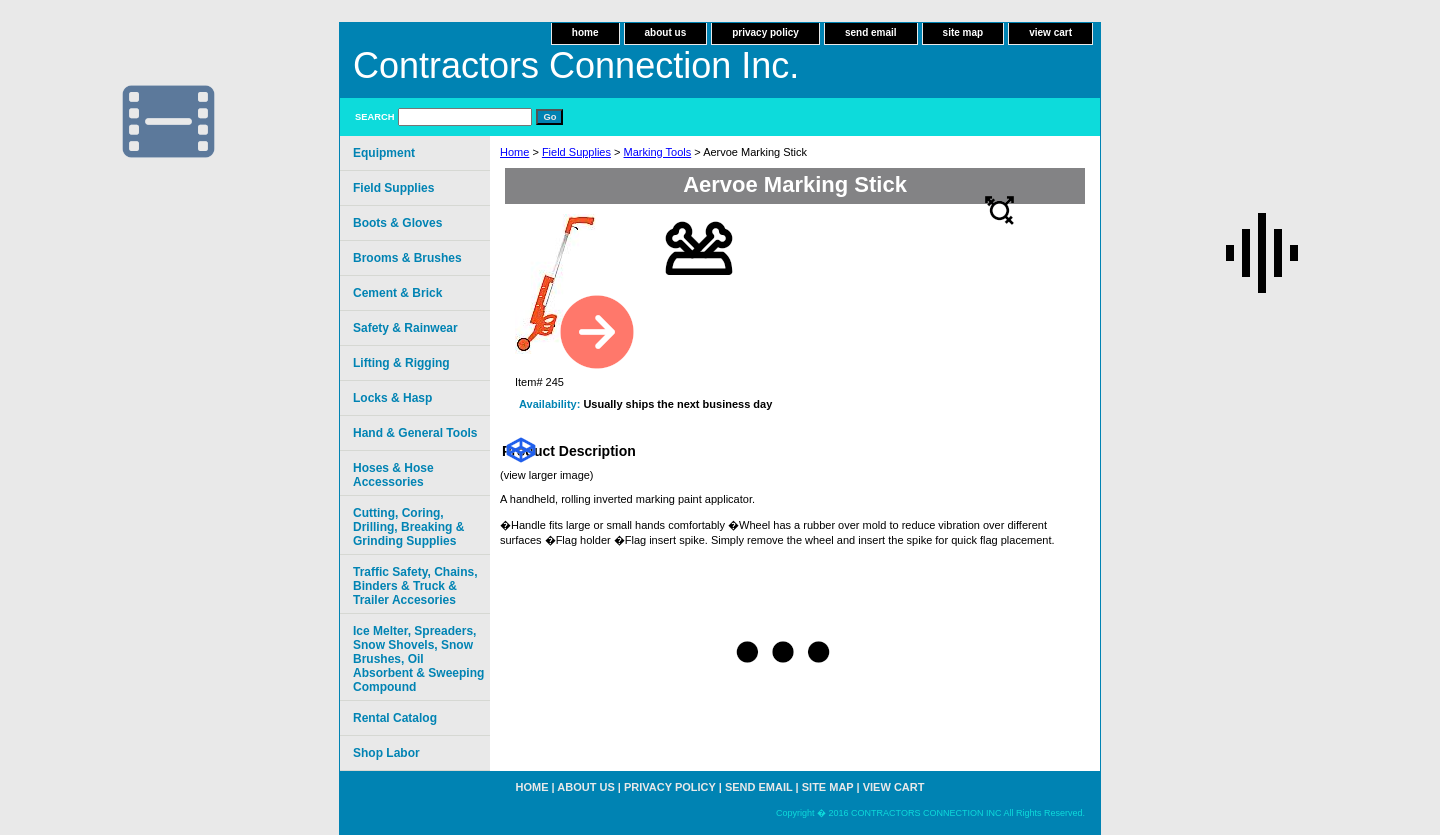 The height and width of the screenshot is (835, 1440). What do you see at coordinates (597, 332) in the screenshot?
I see `proceed to the next step or screen` at bounding box center [597, 332].